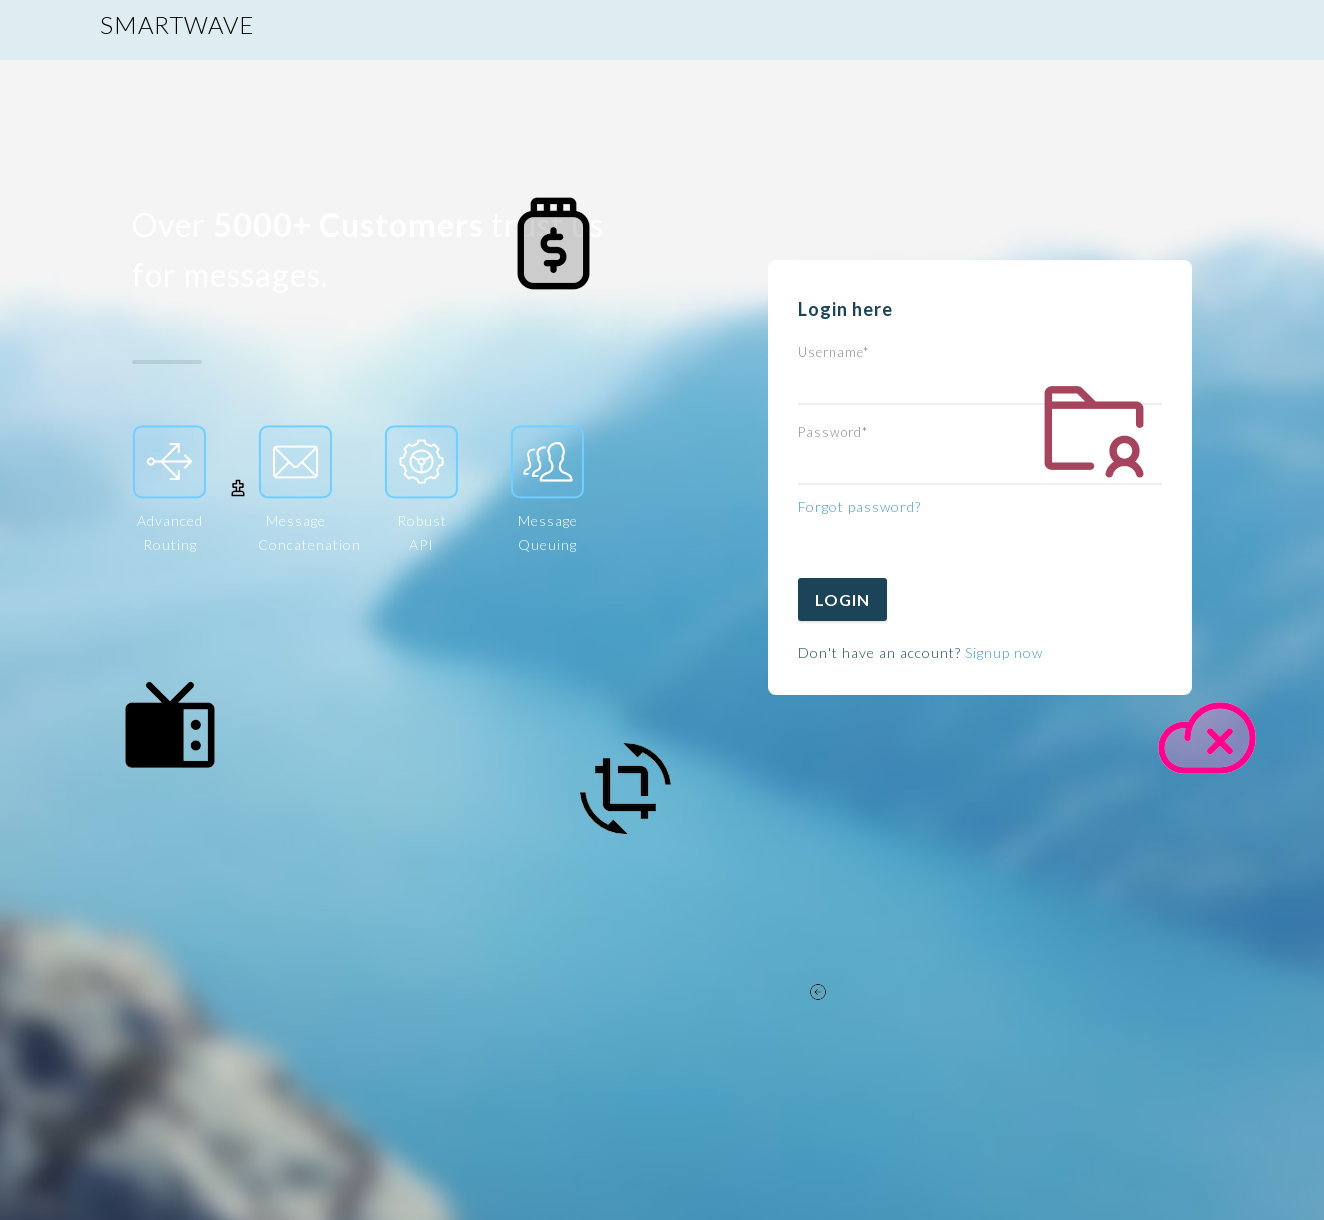 The image size is (1324, 1220). I want to click on send a tip or donation, so click(553, 243).